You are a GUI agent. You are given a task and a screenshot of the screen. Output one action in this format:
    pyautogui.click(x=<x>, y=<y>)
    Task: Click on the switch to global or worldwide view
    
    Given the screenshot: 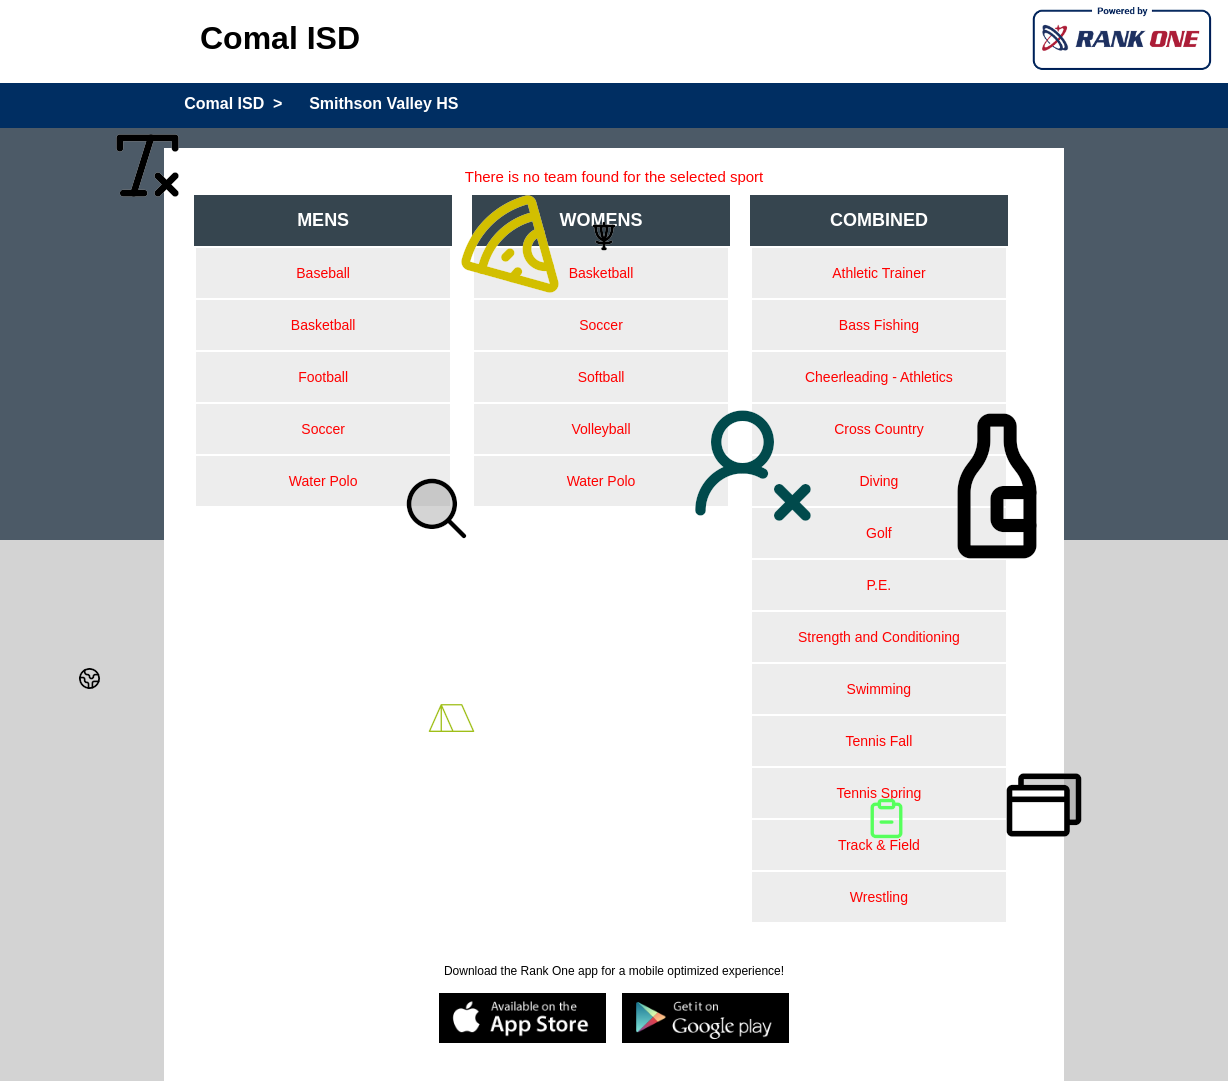 What is the action you would take?
    pyautogui.click(x=89, y=678)
    